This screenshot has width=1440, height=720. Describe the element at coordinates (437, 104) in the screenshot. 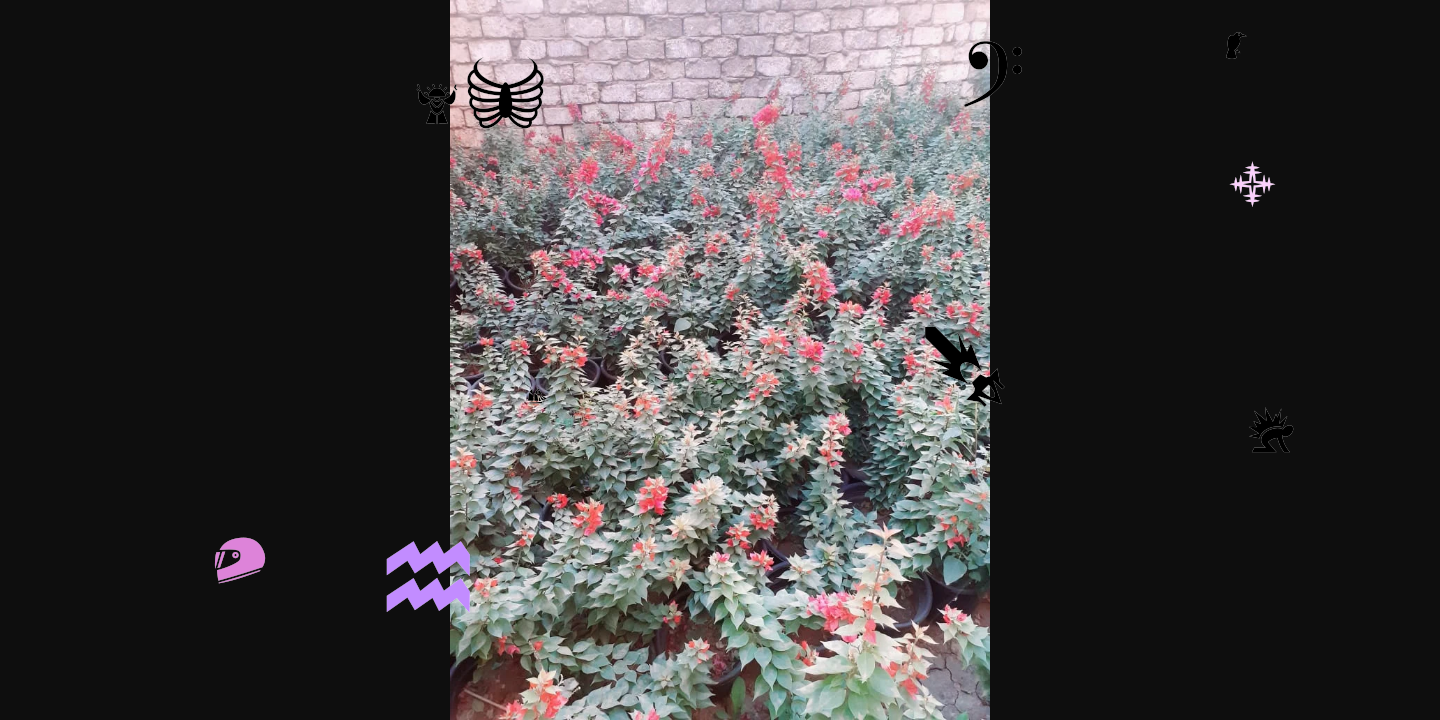

I see `select sun priest character class` at that location.